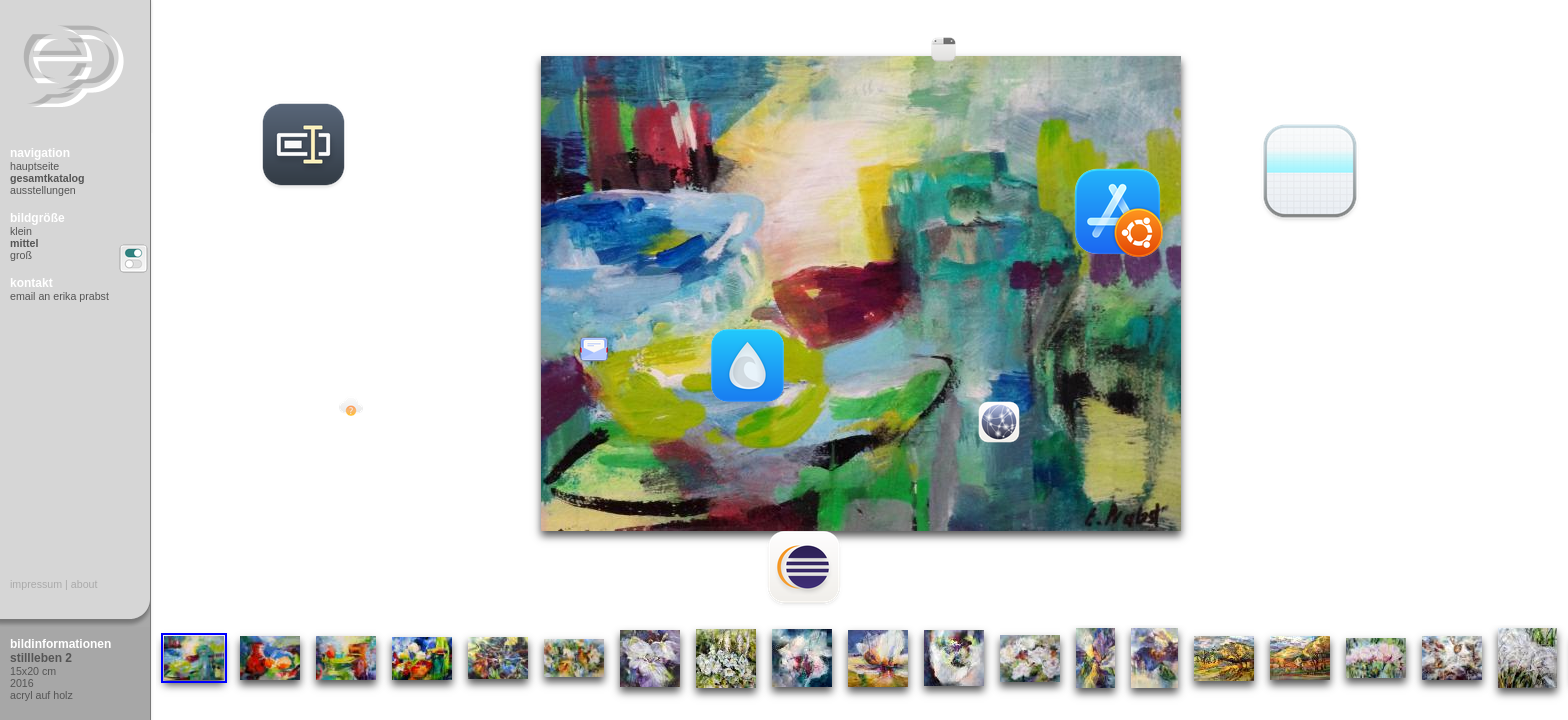  What do you see at coordinates (133, 258) in the screenshot?
I see `open unity tweak tool settings` at bounding box center [133, 258].